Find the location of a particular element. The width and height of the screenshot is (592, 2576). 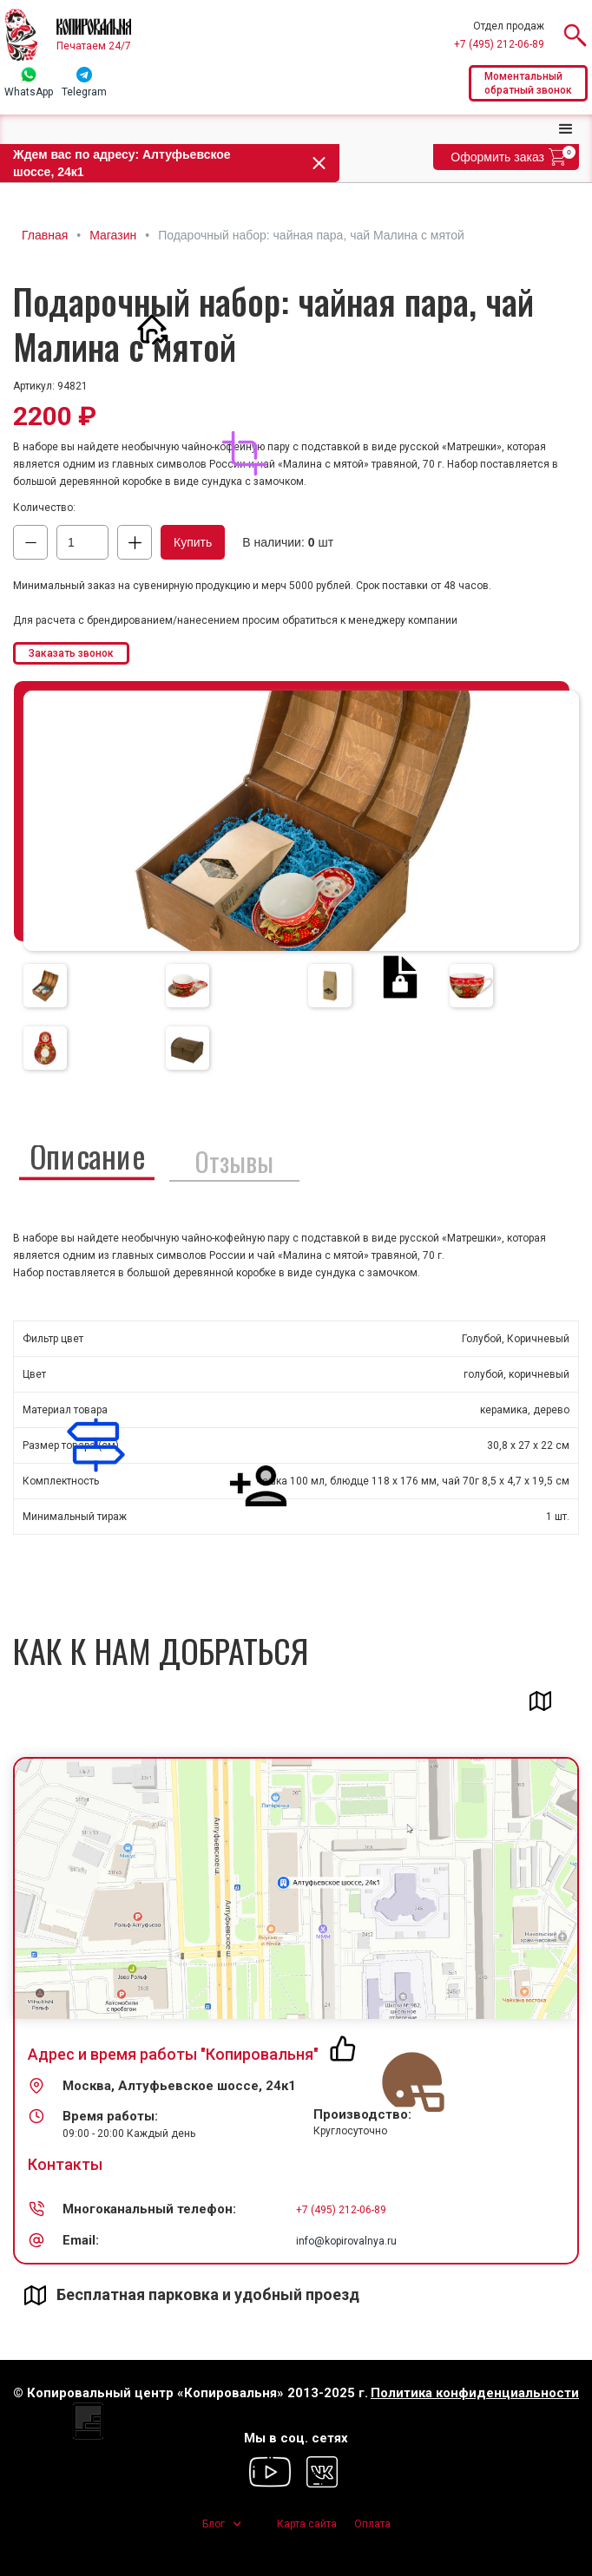

view a protected or encrypted document is located at coordinates (400, 977).